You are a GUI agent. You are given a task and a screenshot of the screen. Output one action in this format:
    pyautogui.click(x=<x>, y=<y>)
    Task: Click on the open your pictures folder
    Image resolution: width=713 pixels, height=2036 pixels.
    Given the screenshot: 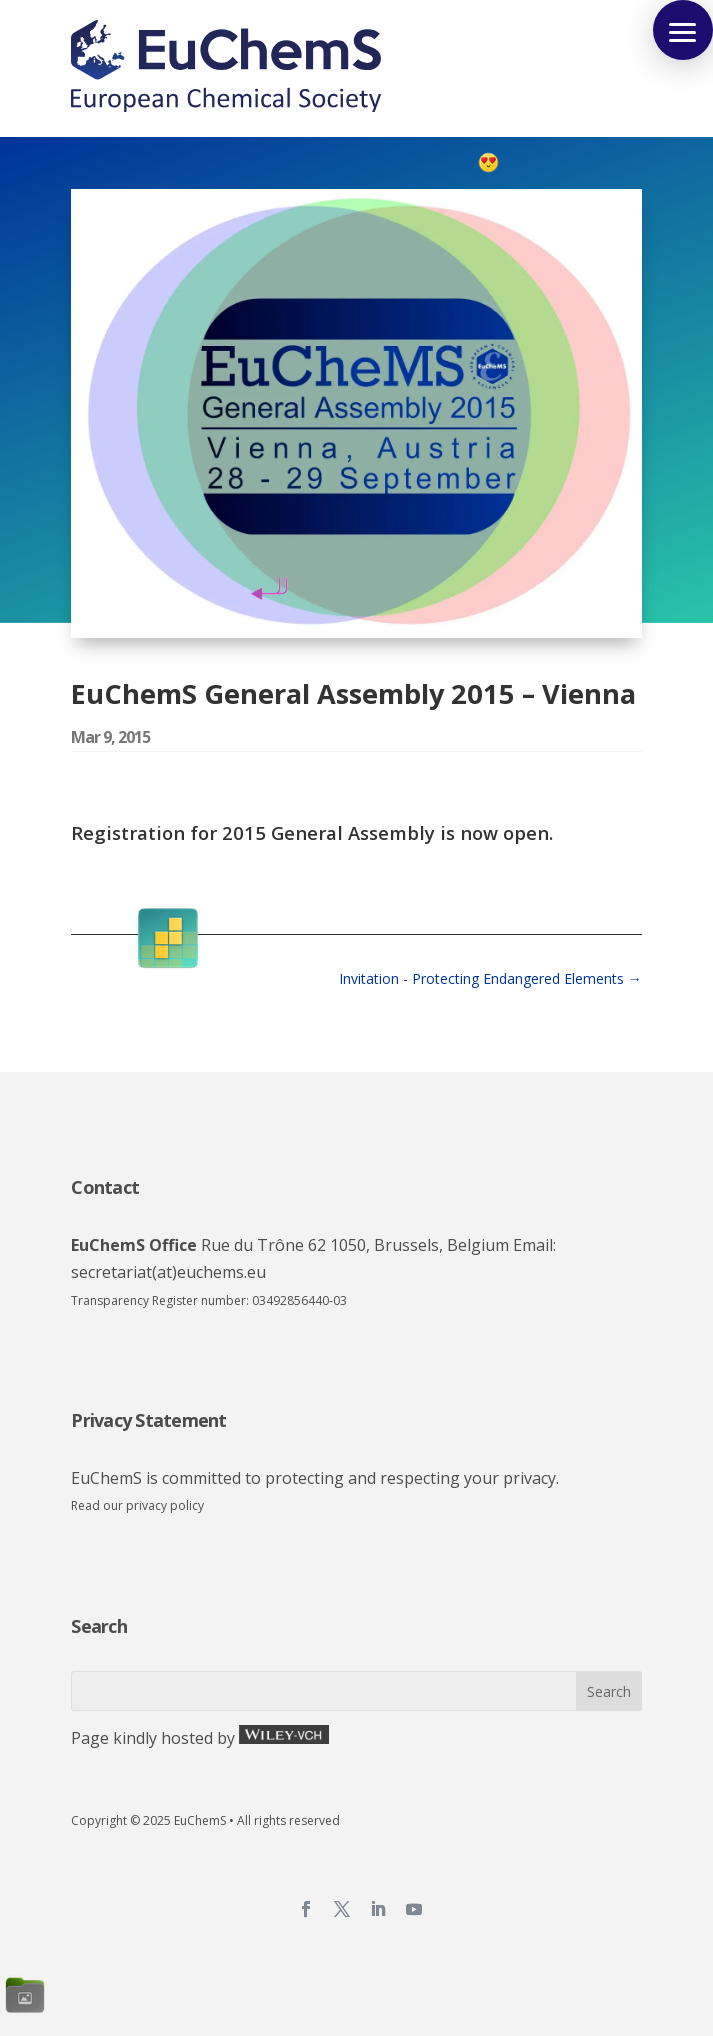 What is the action you would take?
    pyautogui.click(x=25, y=1995)
    